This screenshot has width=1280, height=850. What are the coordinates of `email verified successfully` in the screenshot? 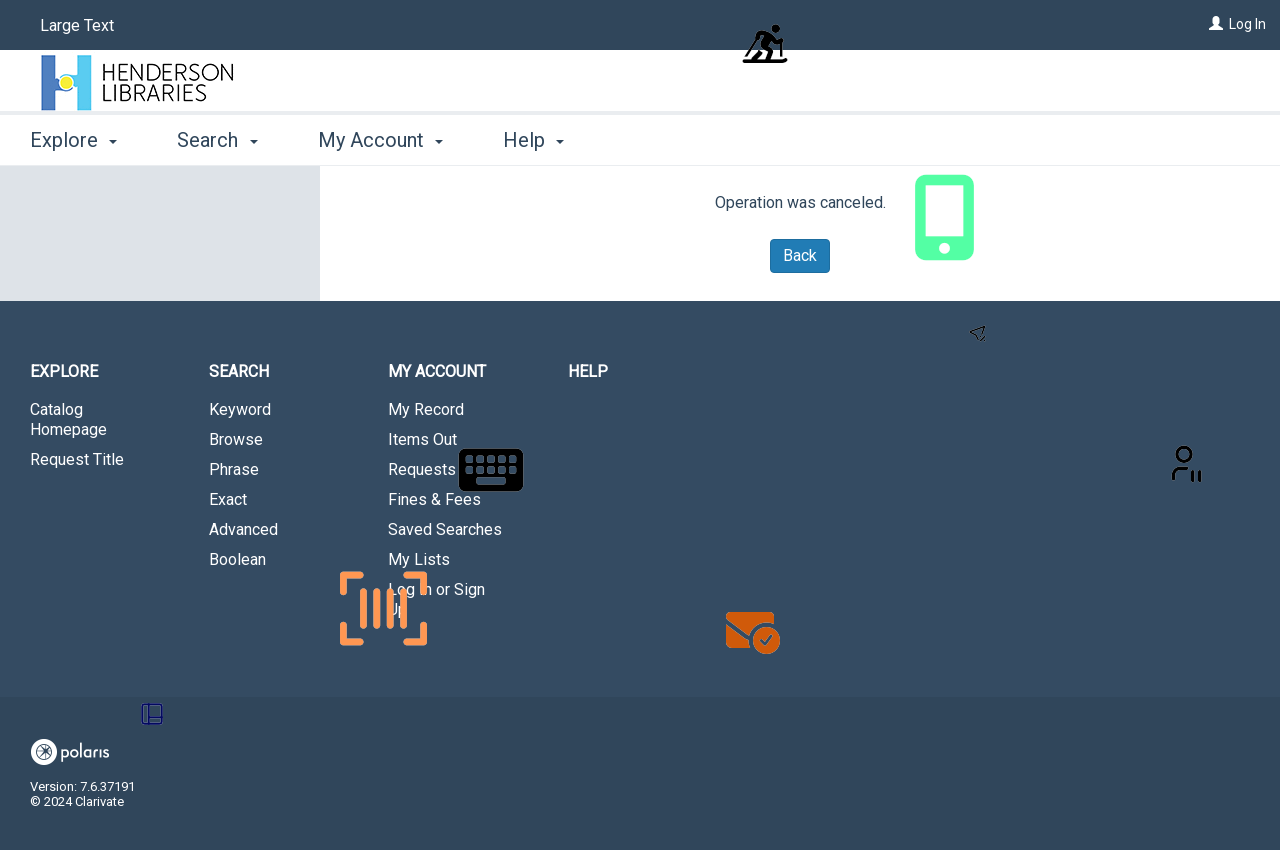 It's located at (750, 630).